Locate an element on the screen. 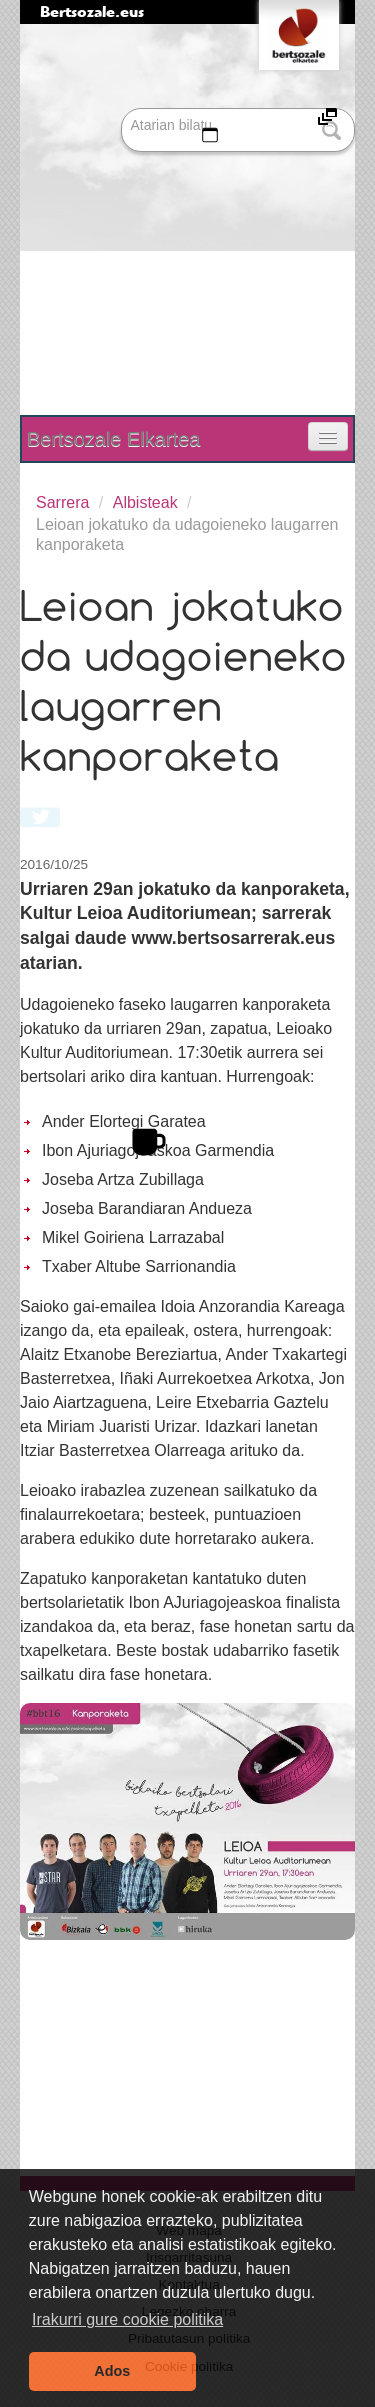 The image size is (375, 2407). access coffee break or break time features is located at coordinates (149, 1142).